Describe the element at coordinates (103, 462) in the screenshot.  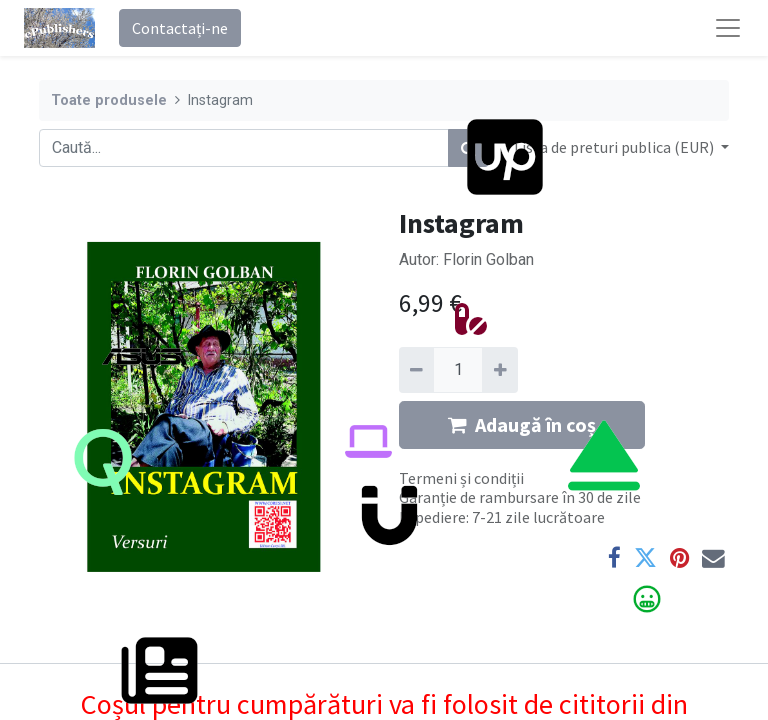
I see `qualcomm company logo` at that location.